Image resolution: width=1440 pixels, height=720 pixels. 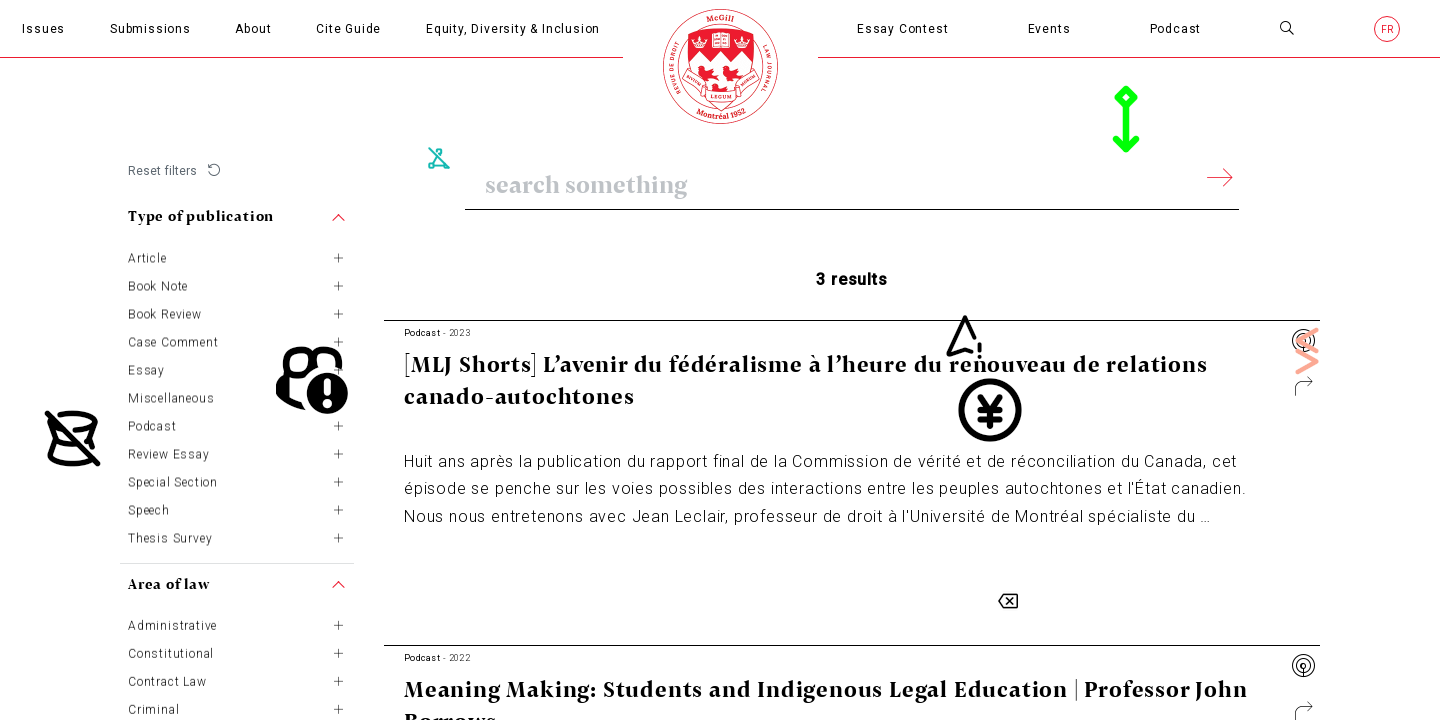 What do you see at coordinates (990, 410) in the screenshot?
I see `view balance in japanese yen` at bounding box center [990, 410].